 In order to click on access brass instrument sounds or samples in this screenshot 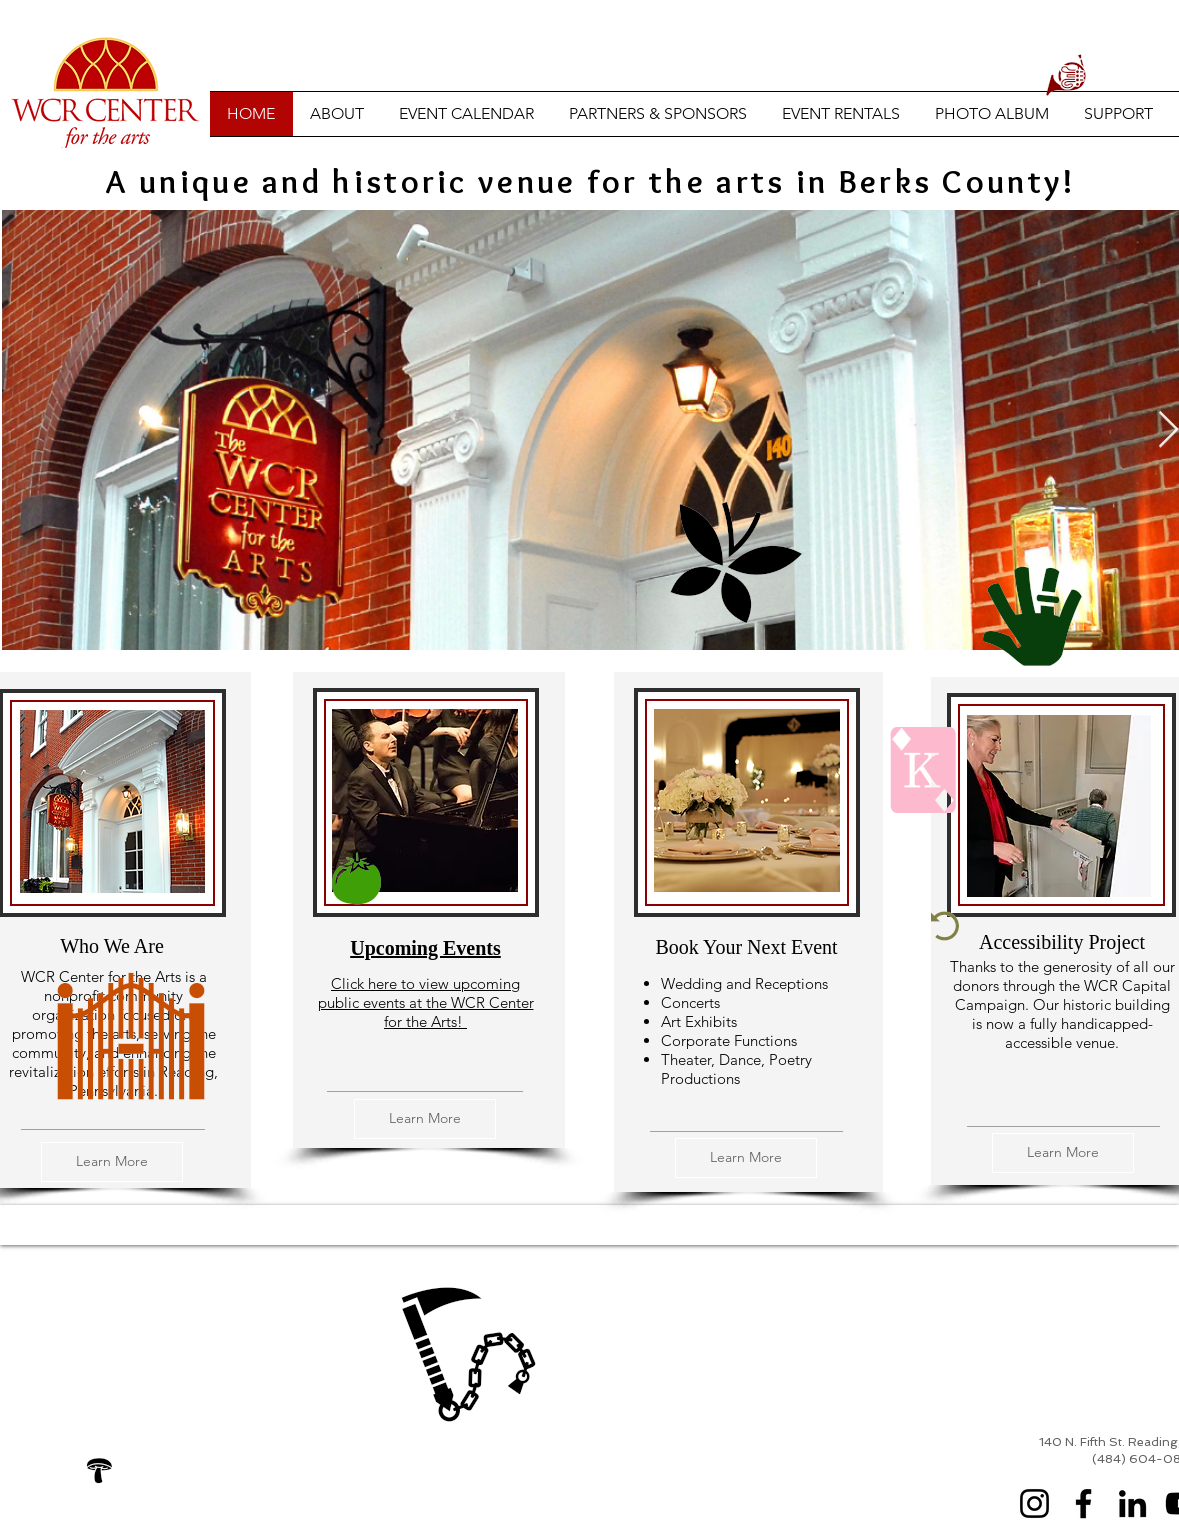, I will do `click(1066, 75)`.